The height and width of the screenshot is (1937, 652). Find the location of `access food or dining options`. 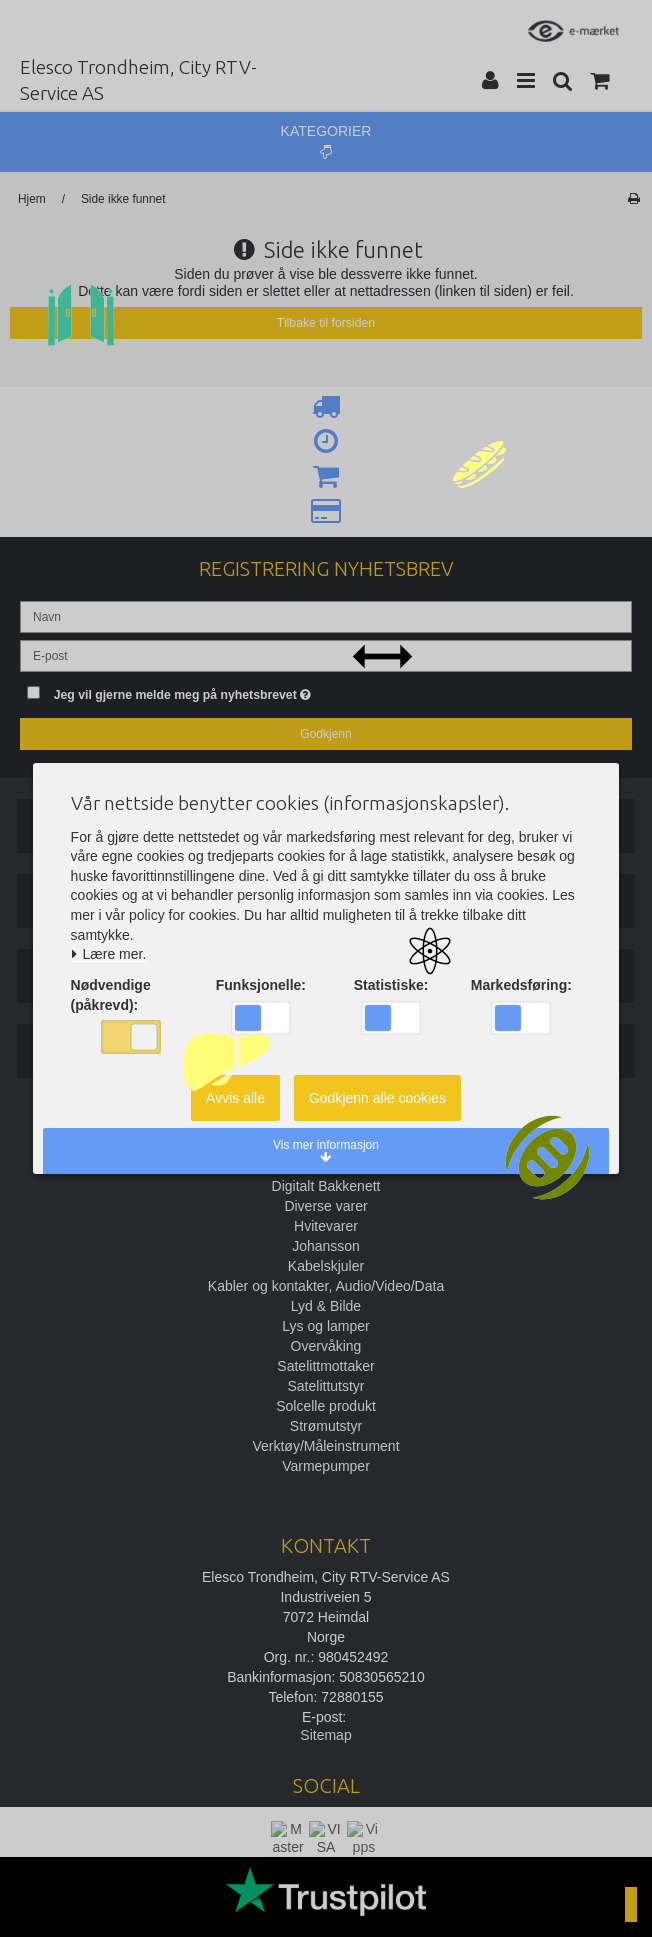

access food or dining options is located at coordinates (479, 464).